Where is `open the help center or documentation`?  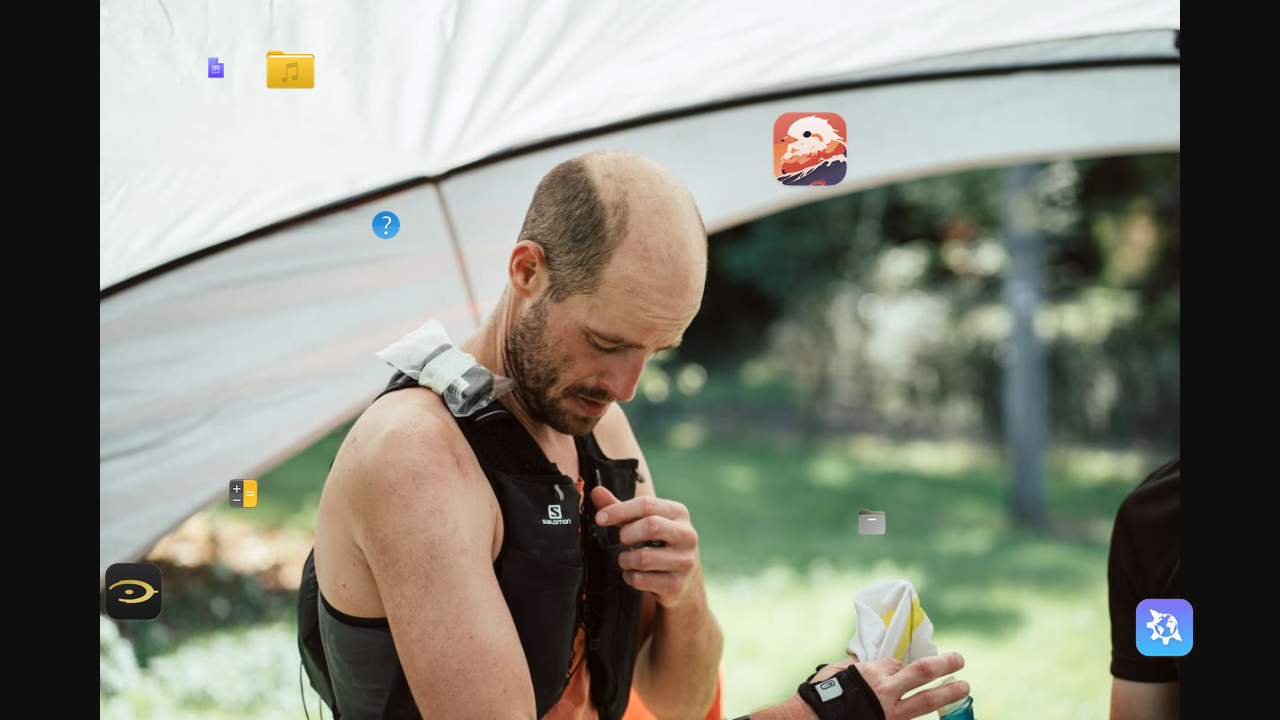
open the help center or documentation is located at coordinates (386, 225).